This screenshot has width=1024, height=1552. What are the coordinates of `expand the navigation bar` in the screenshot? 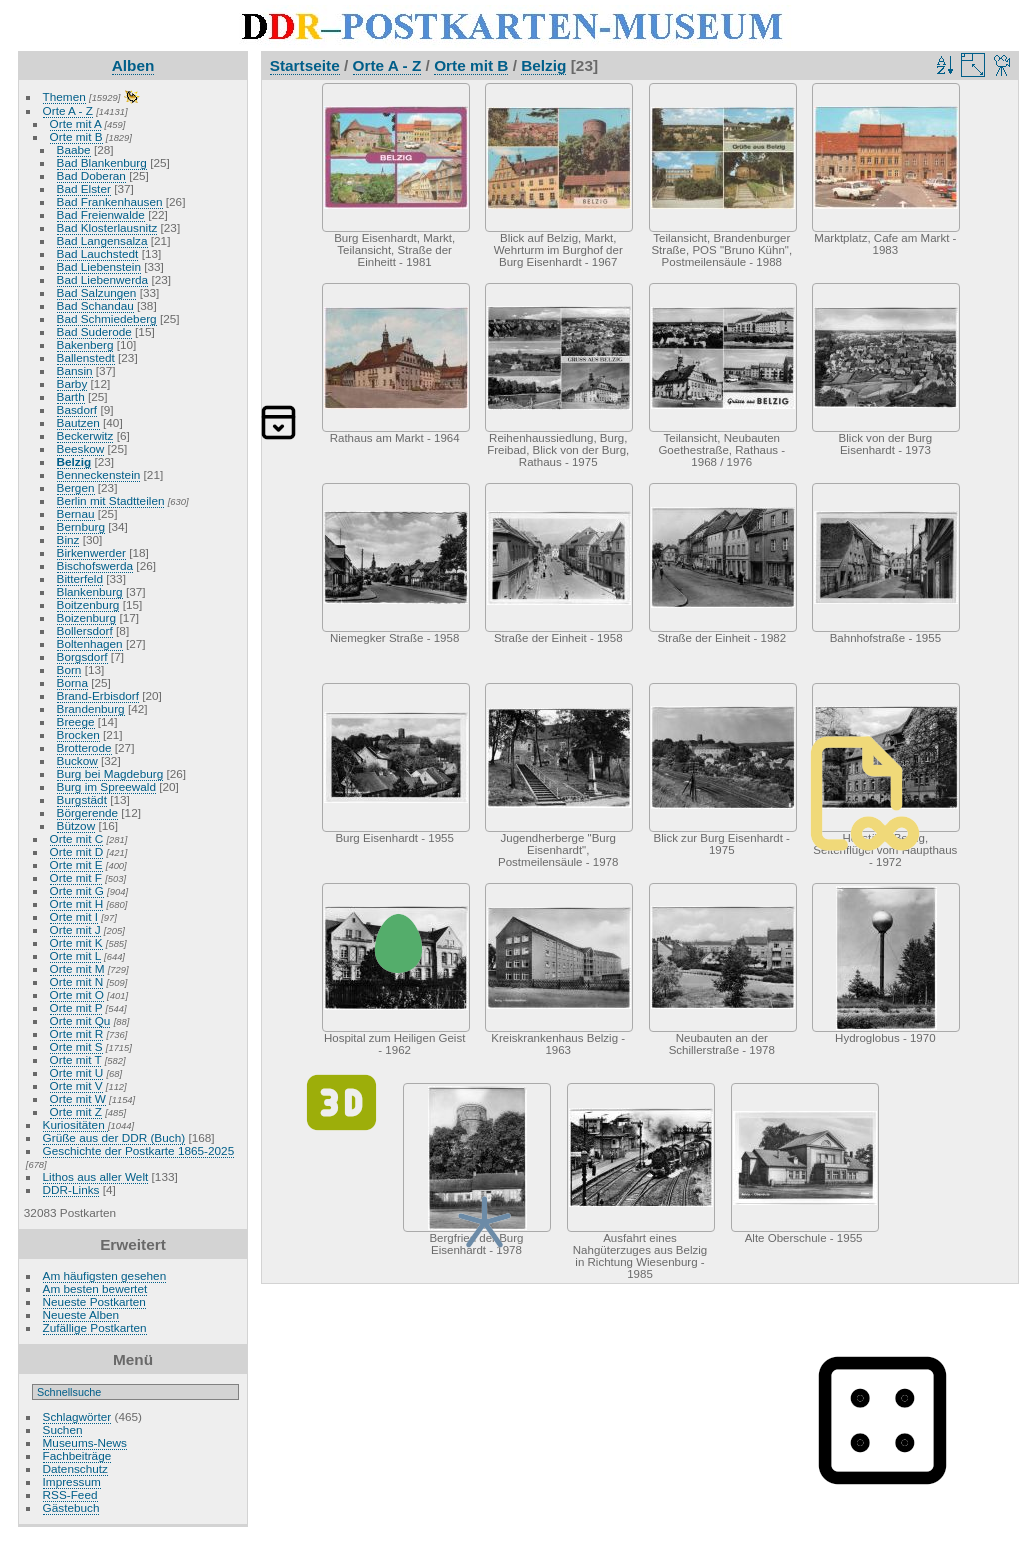 It's located at (278, 422).